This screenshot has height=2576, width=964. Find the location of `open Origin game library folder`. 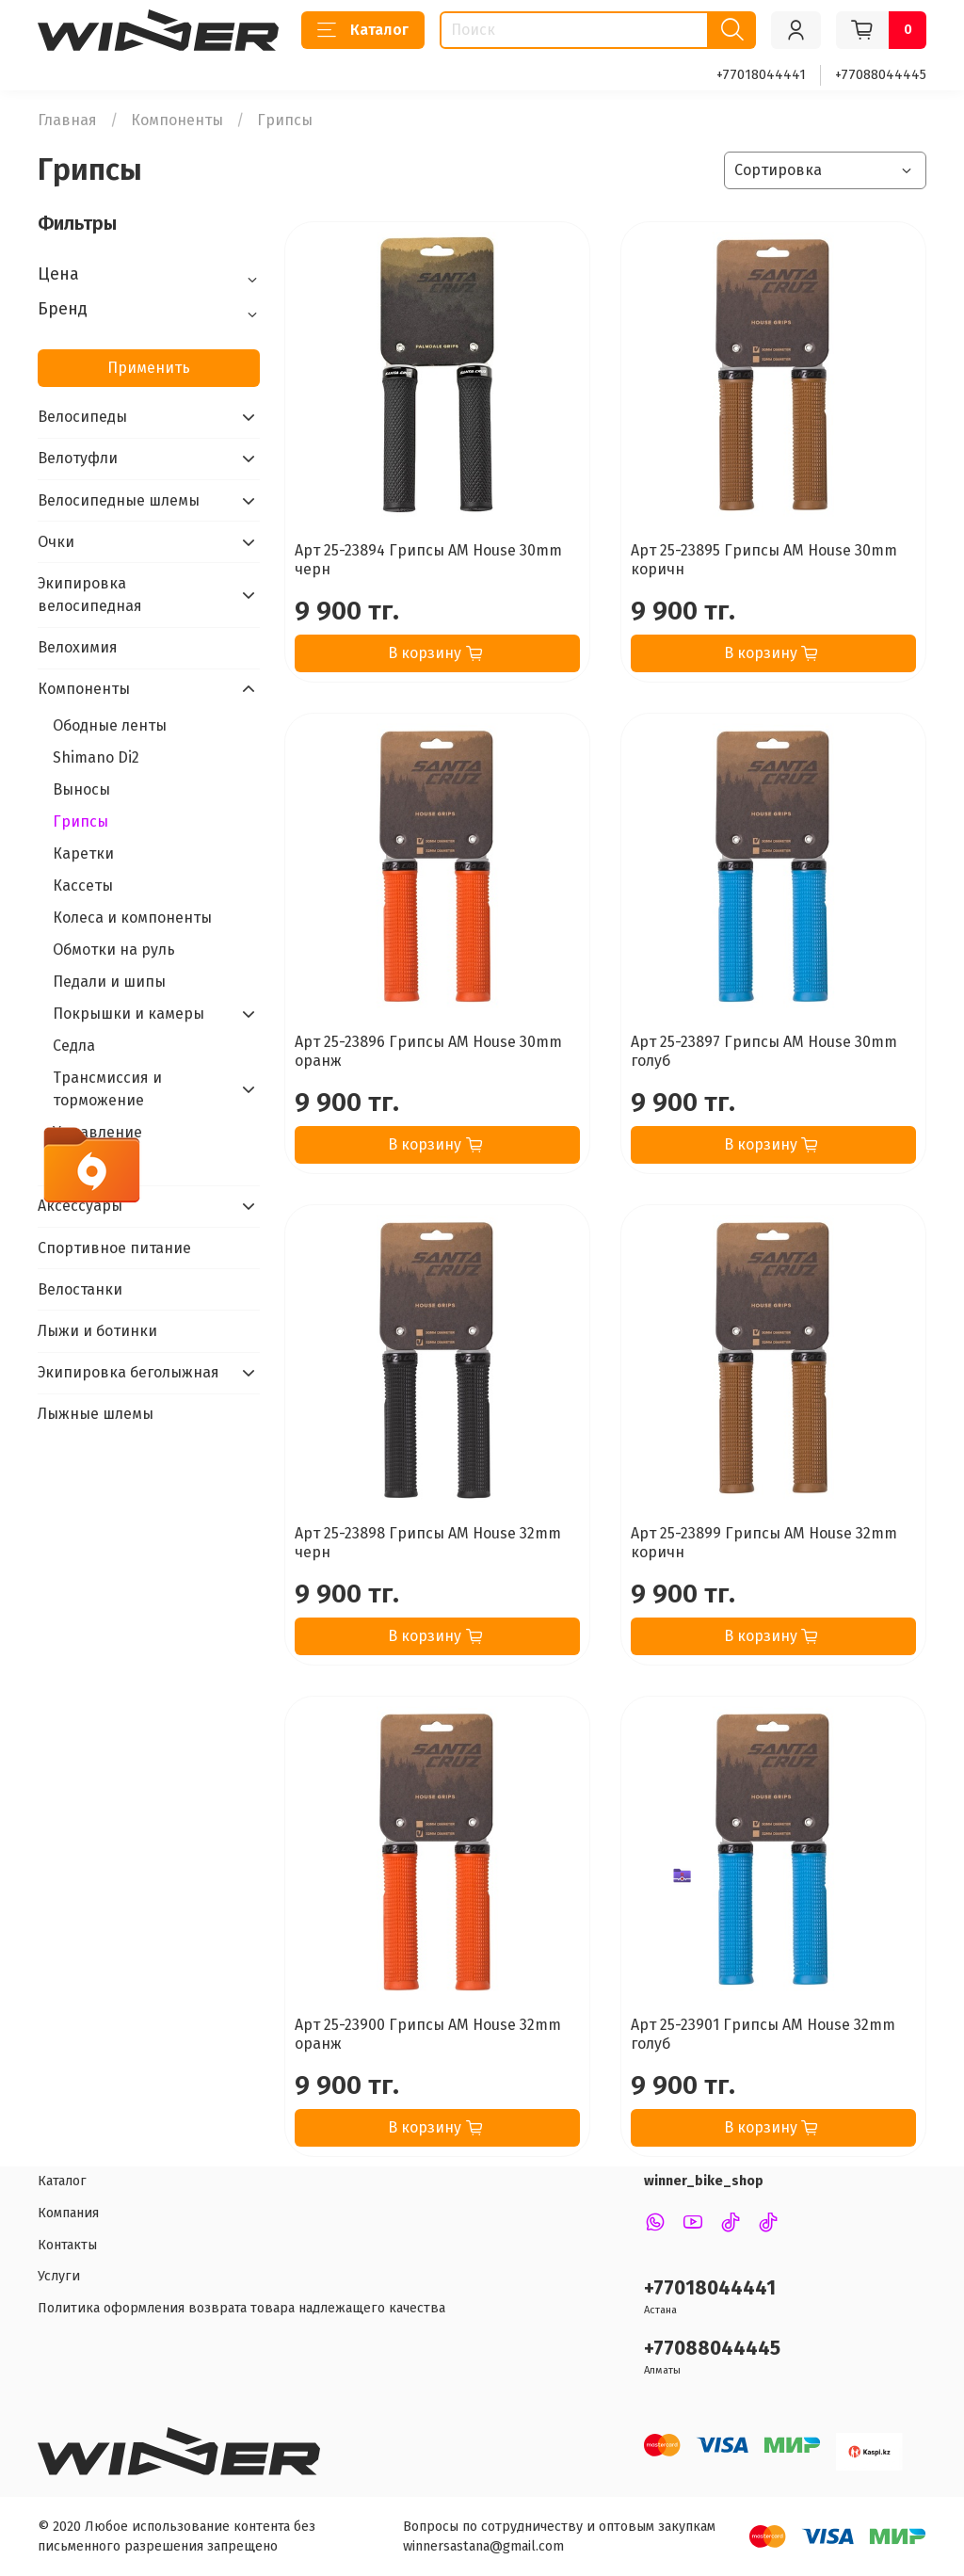

open Origin game library folder is located at coordinates (91, 1167).